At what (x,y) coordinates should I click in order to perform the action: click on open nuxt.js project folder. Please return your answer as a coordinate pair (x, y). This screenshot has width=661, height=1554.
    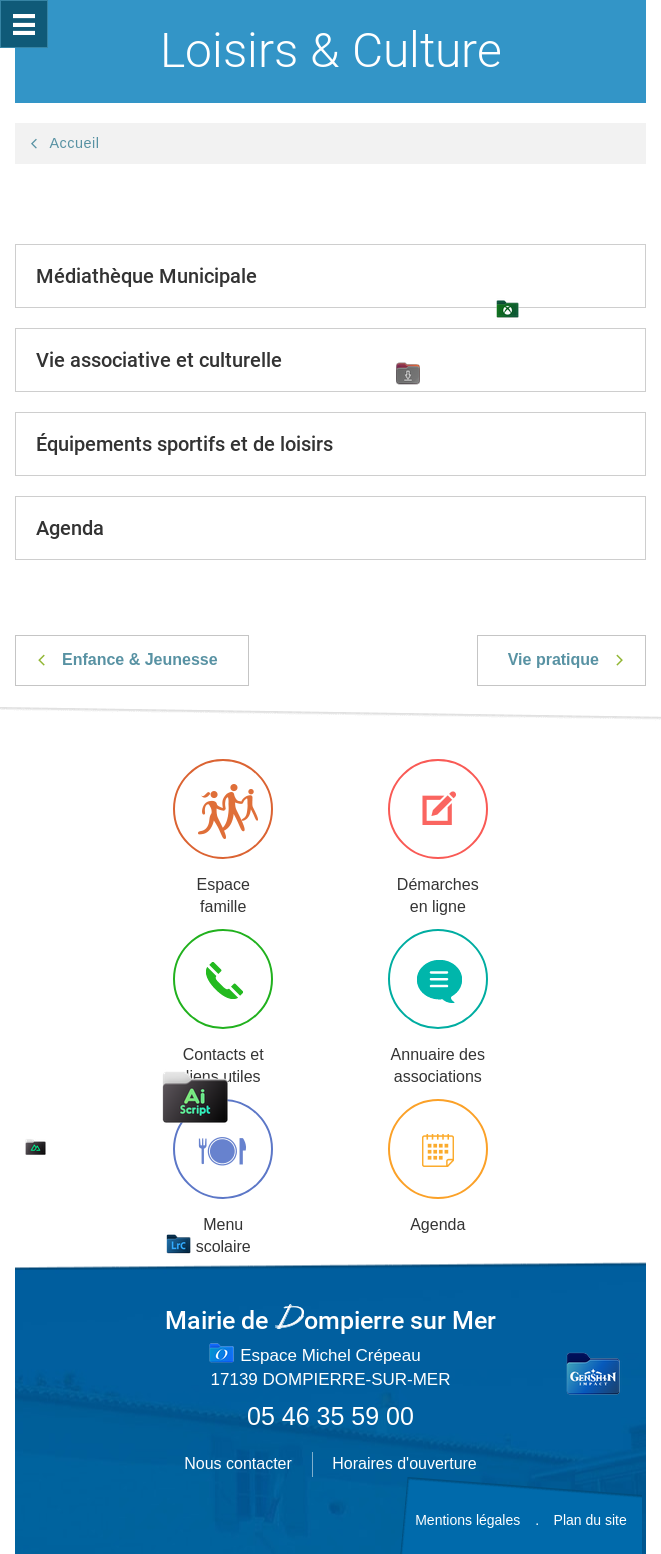
    Looking at the image, I should click on (35, 1147).